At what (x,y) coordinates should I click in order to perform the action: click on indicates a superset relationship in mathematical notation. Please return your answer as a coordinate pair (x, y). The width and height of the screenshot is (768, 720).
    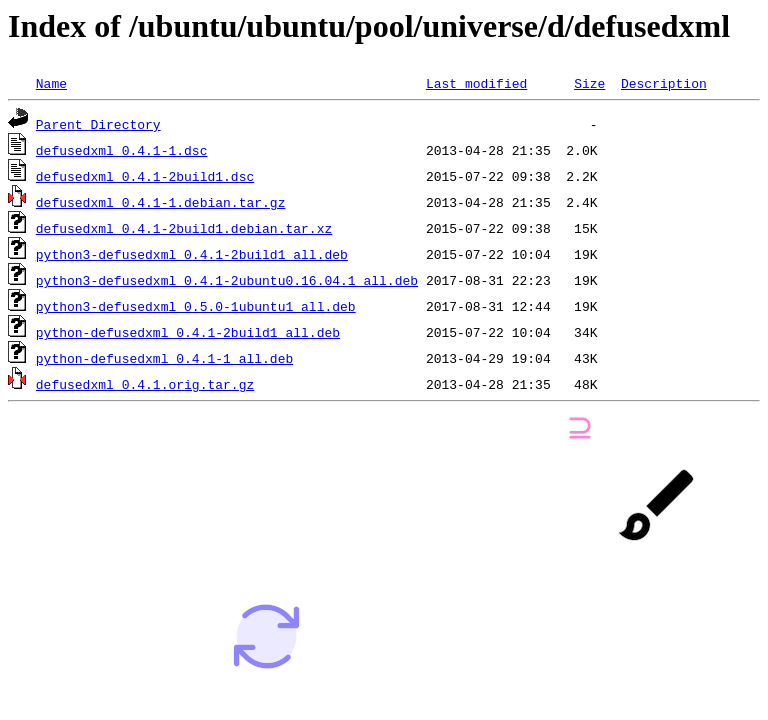
    Looking at the image, I should click on (579, 428).